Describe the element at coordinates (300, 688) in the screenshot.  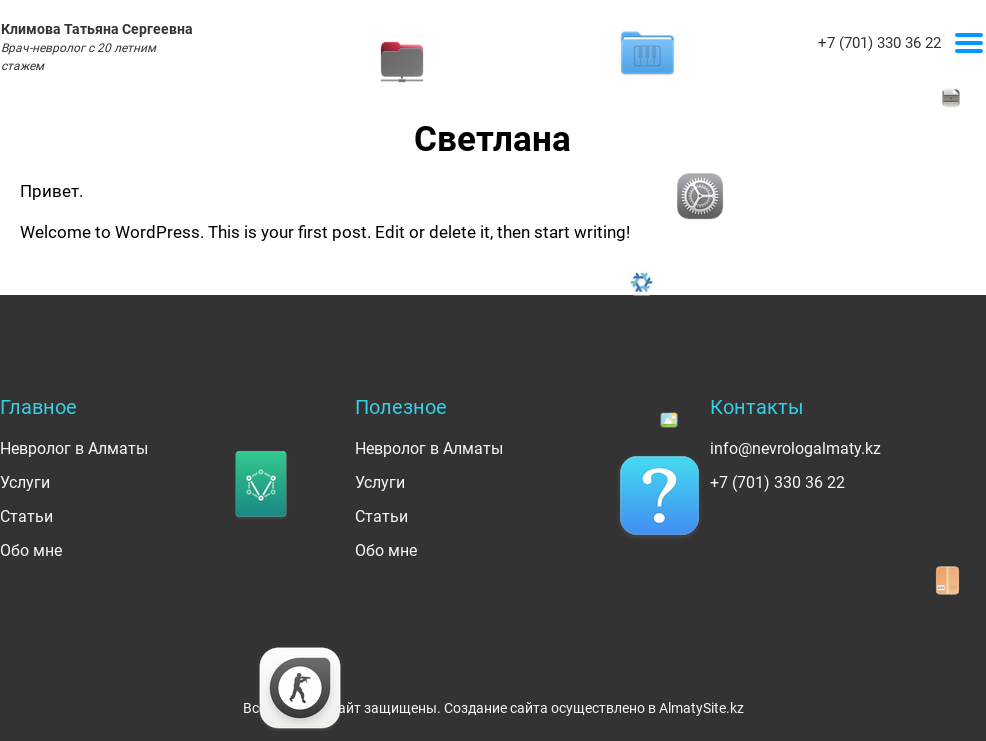
I see `launch counter-strike: global offensive` at that location.